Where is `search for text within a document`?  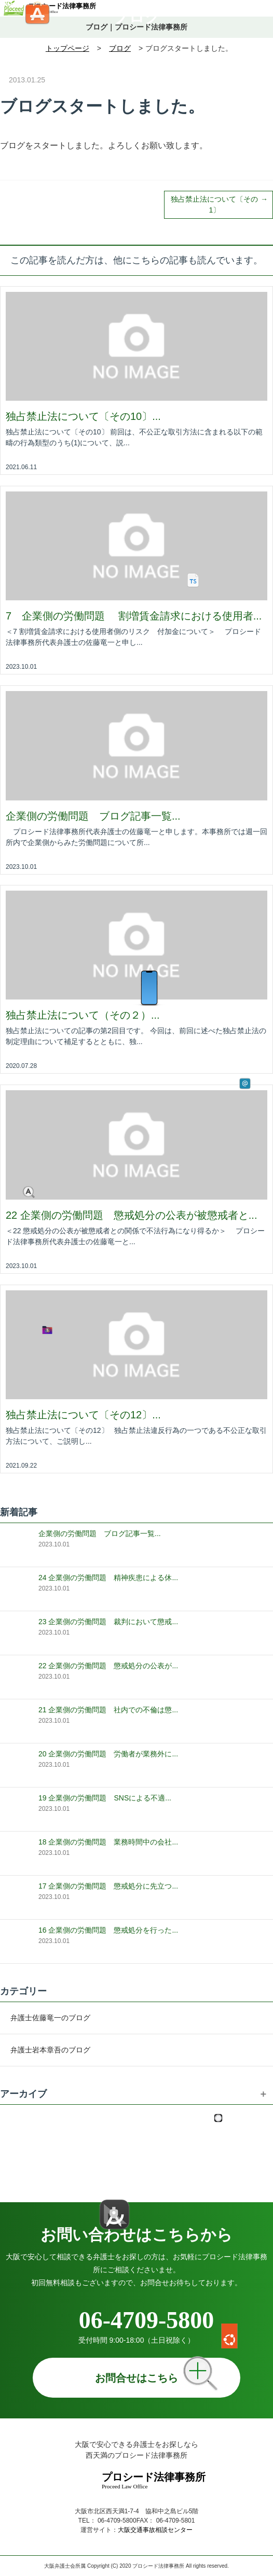
search for text within a document is located at coordinates (29, 1192).